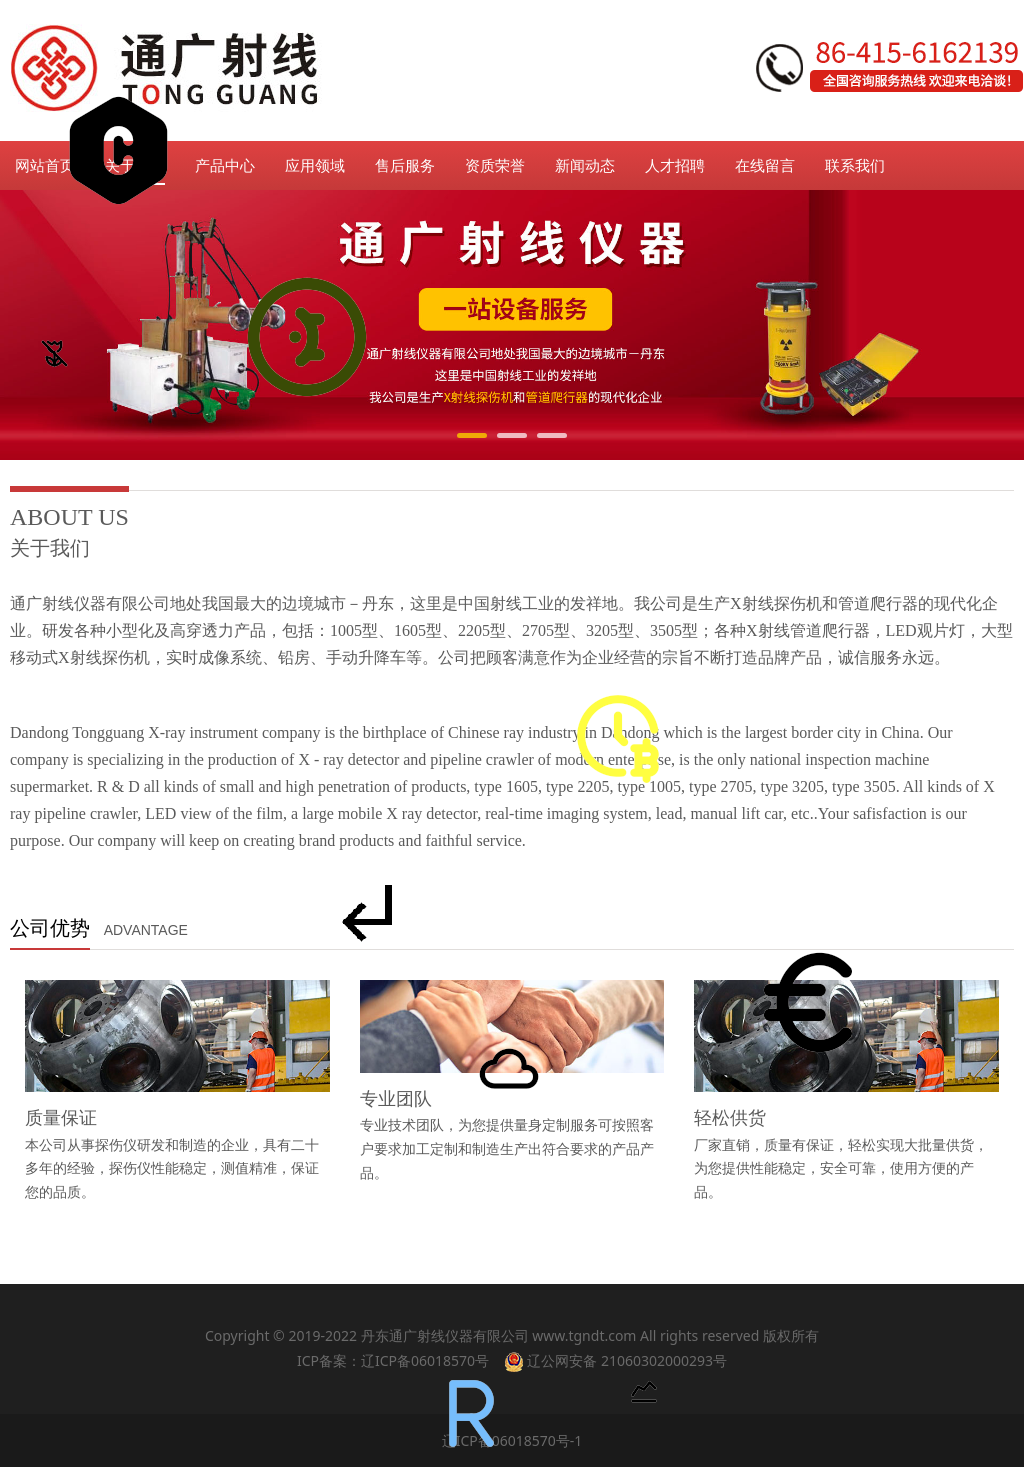  I want to click on mantine UI library logo, so click(307, 337).